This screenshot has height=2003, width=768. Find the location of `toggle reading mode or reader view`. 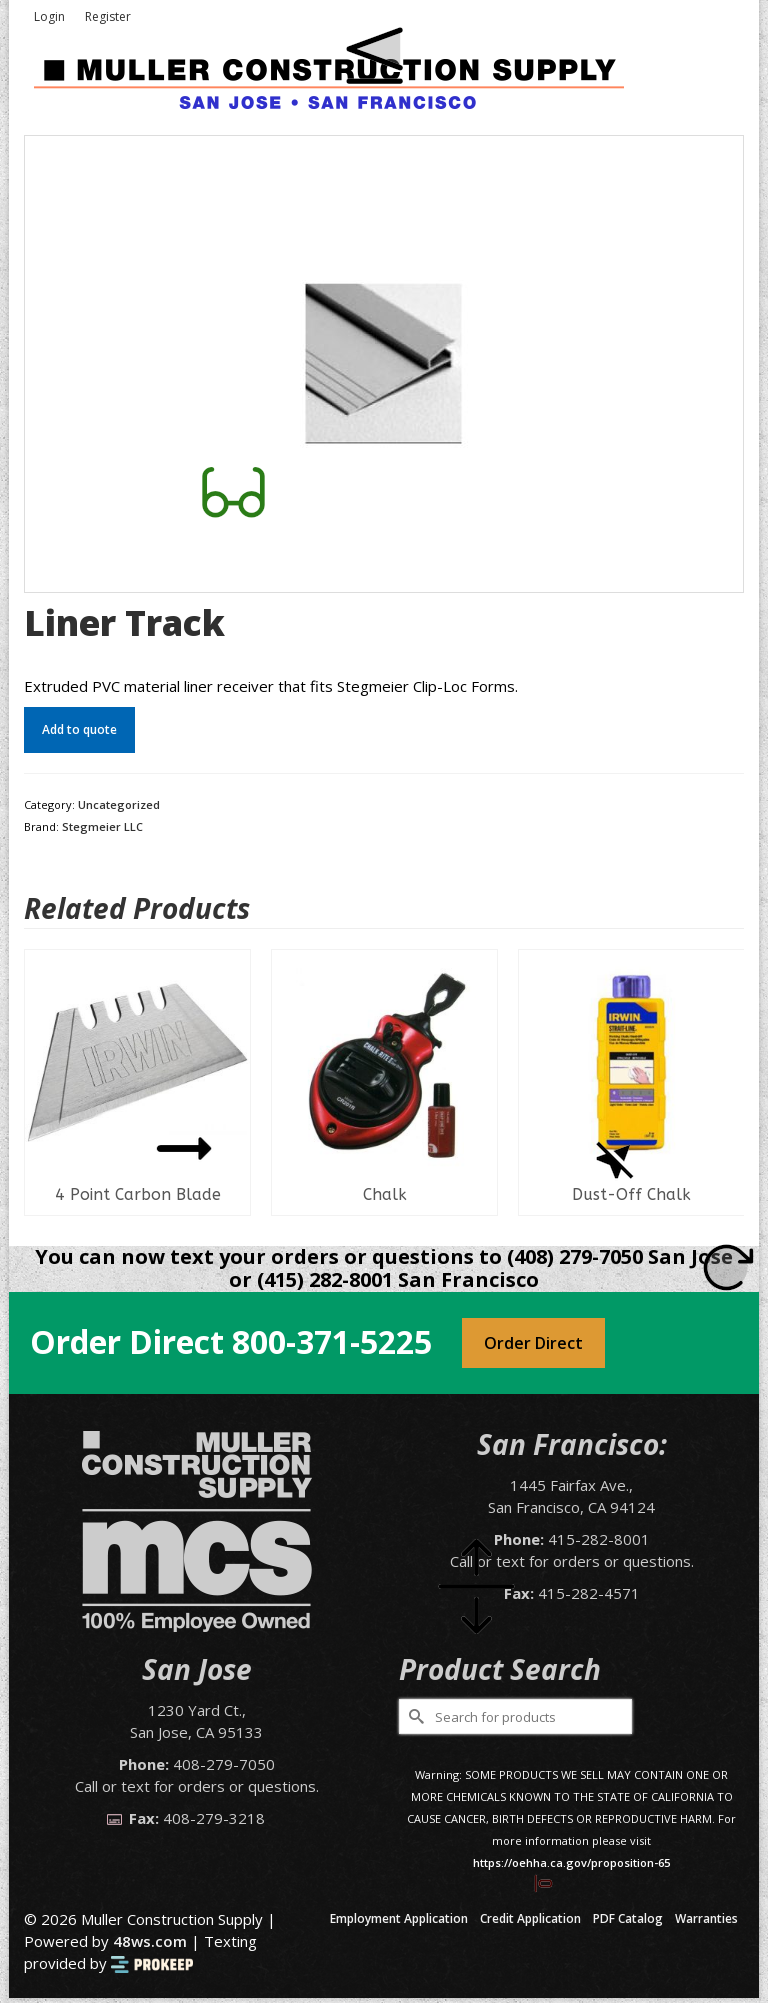

toggle reading mode or reader view is located at coordinates (233, 493).